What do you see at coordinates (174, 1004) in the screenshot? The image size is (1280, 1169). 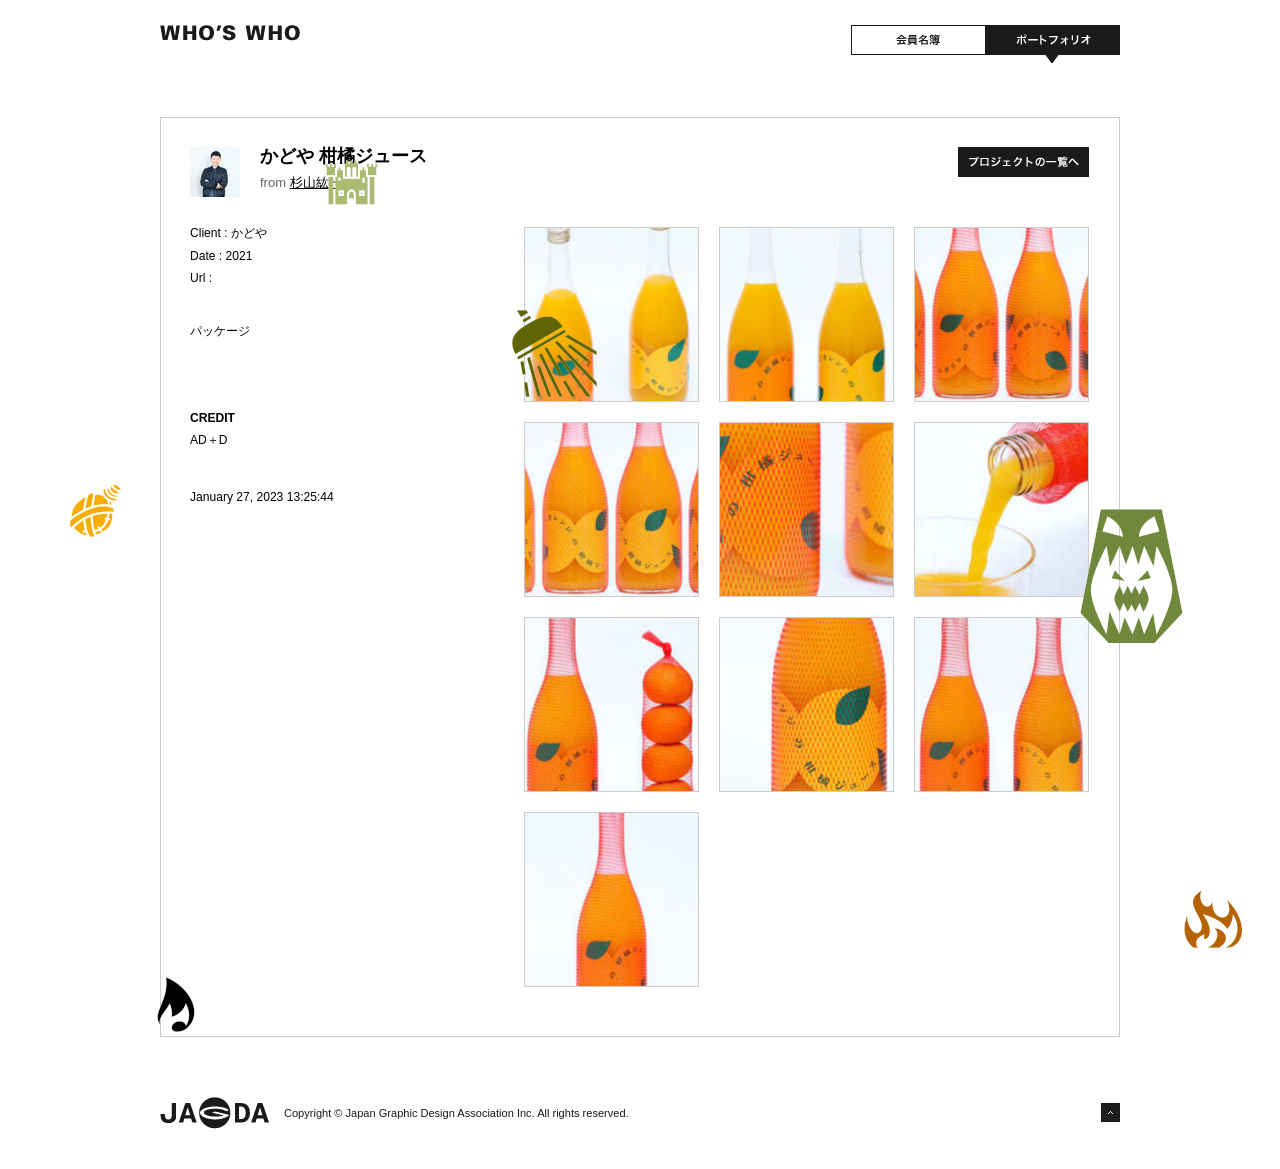 I see `toggle light or illumination in-game` at bounding box center [174, 1004].